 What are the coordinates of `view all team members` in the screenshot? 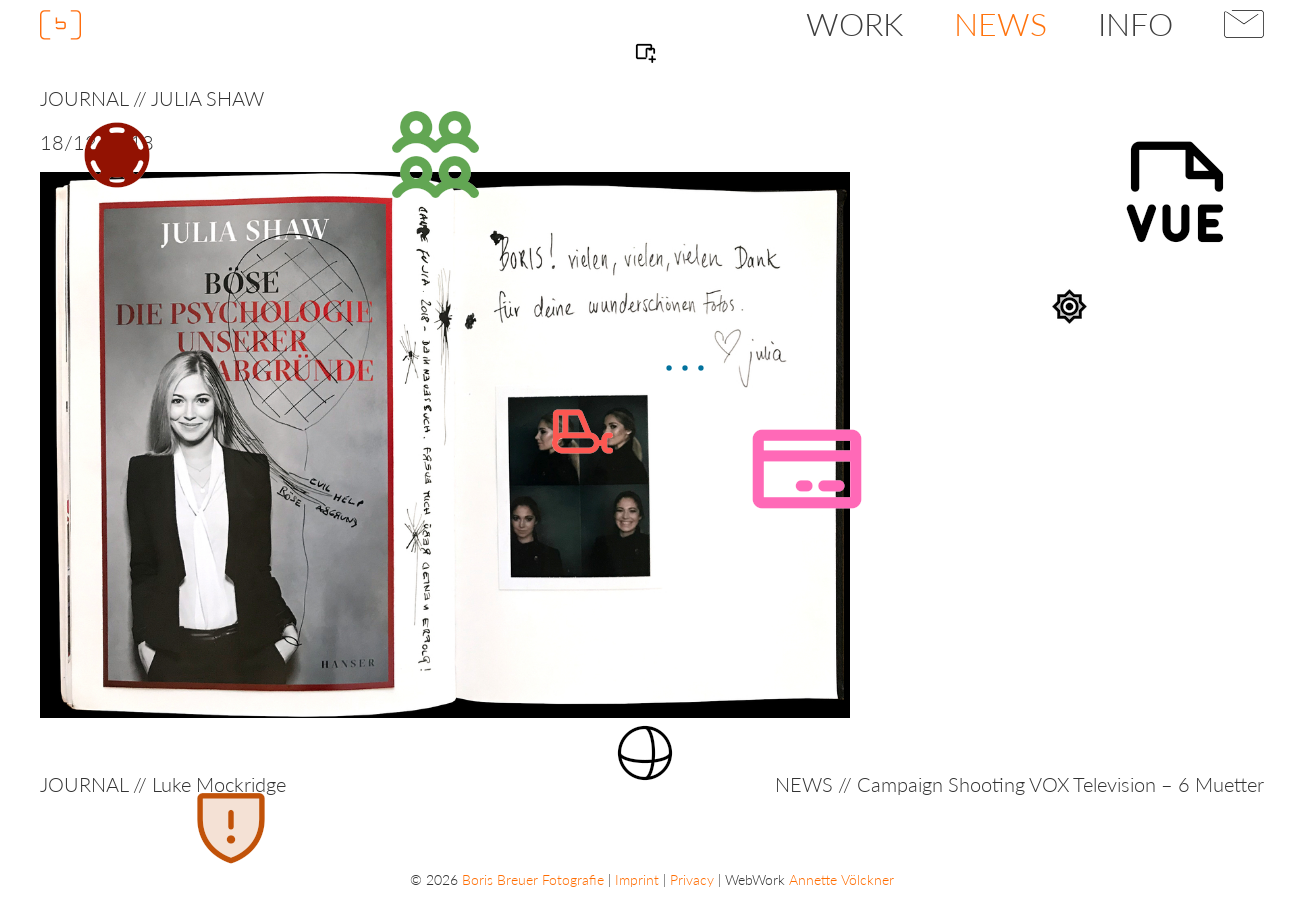 It's located at (435, 154).